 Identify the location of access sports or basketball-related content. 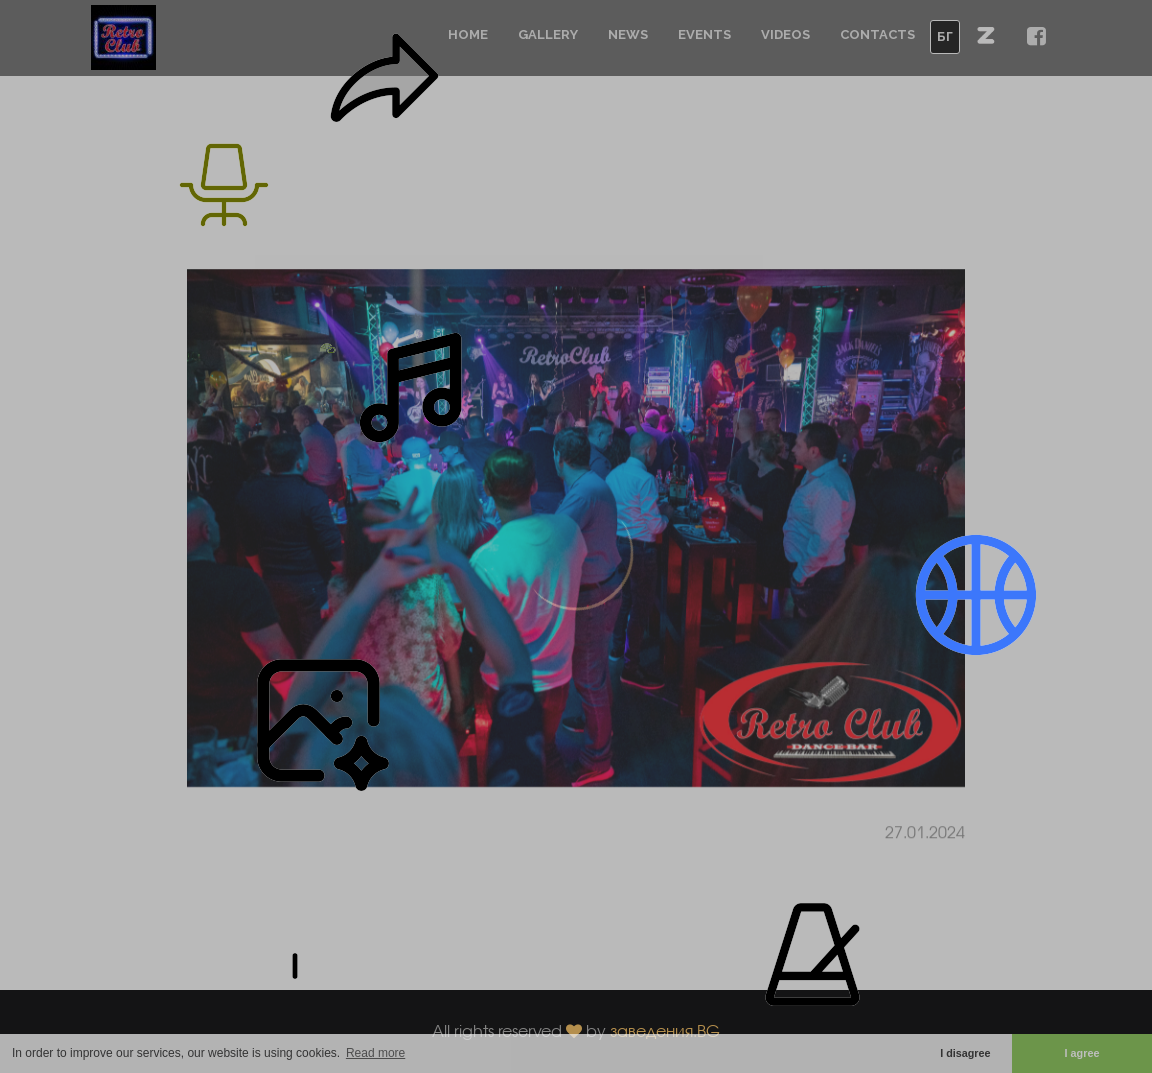
(976, 595).